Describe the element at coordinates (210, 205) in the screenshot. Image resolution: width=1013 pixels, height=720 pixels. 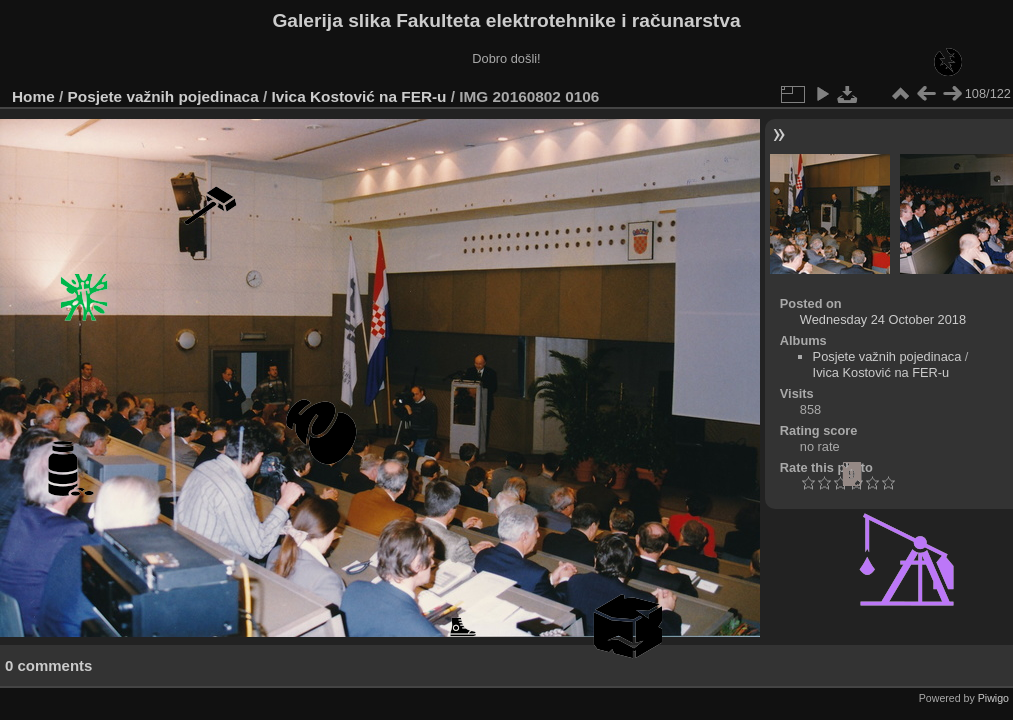
I see `access crafting or building tools` at that location.